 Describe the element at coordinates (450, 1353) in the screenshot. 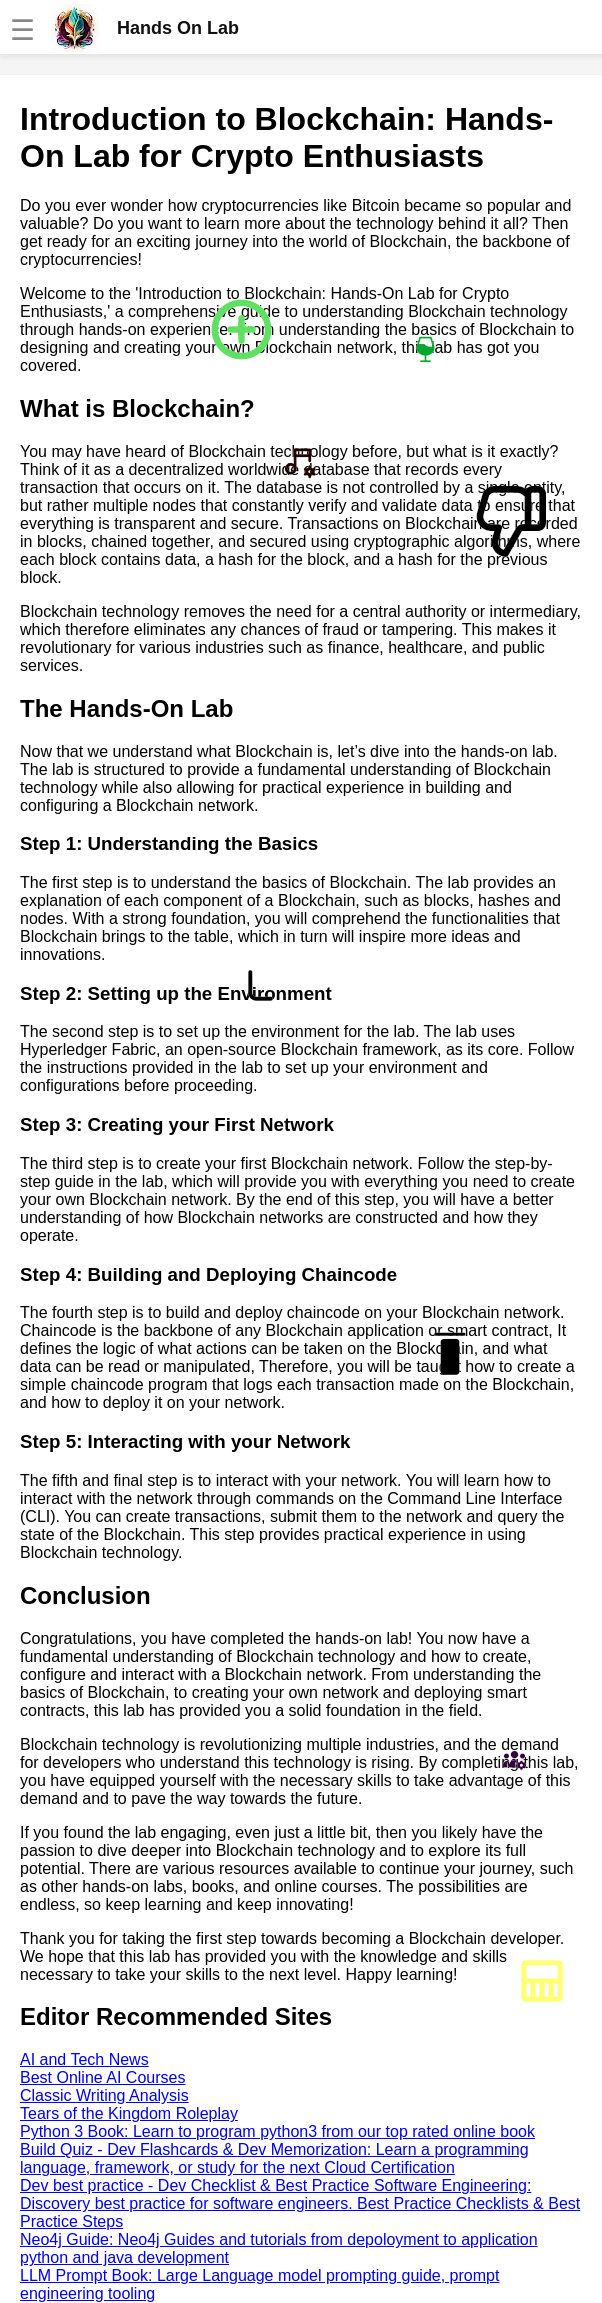

I see `align object to top edge` at that location.